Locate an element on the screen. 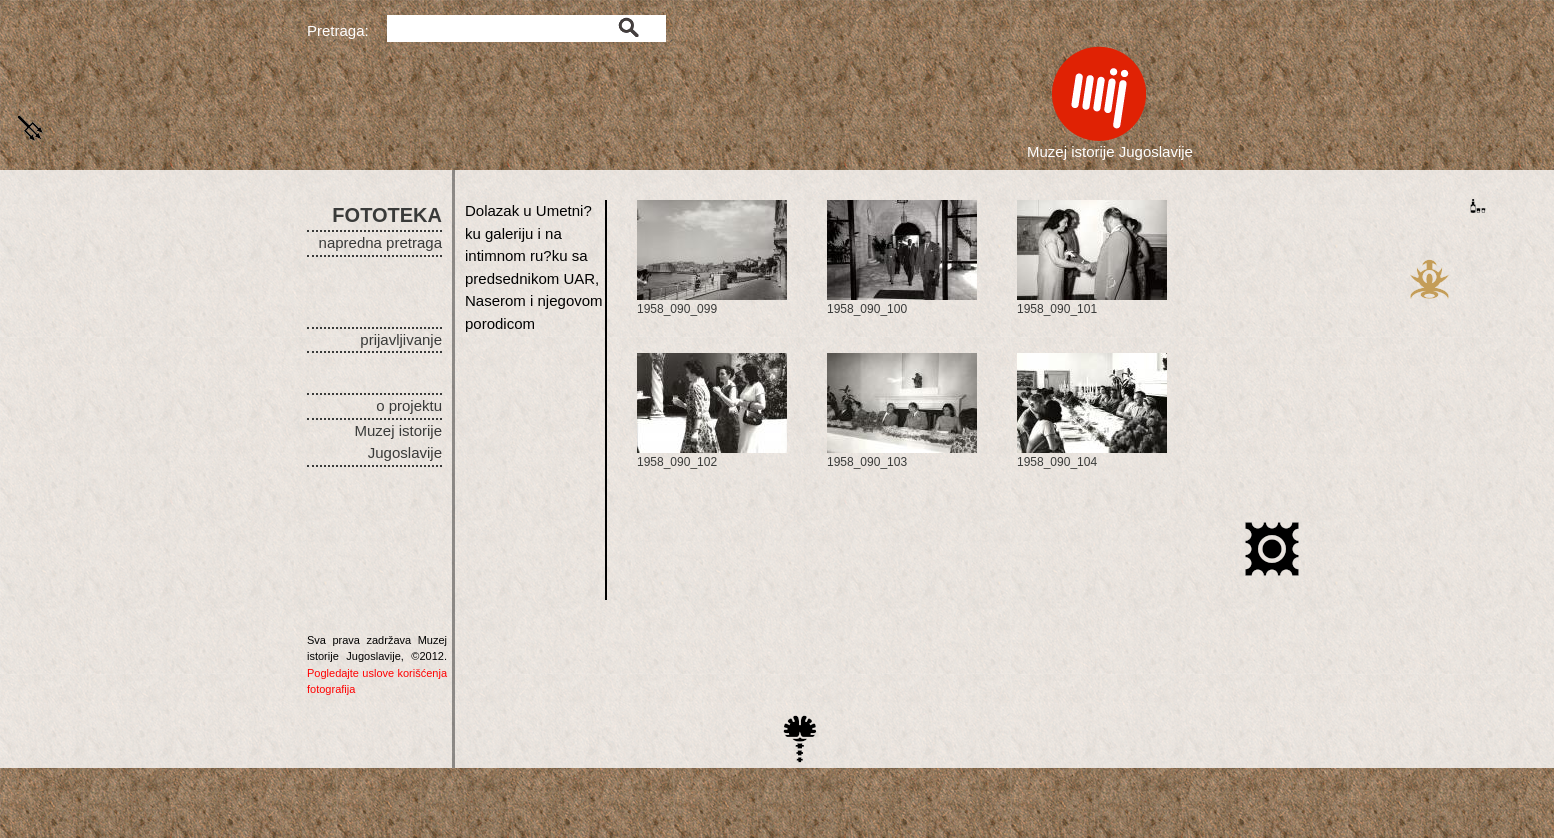 The height and width of the screenshot is (838, 1554). access neuroscience or brain-related content is located at coordinates (800, 739).